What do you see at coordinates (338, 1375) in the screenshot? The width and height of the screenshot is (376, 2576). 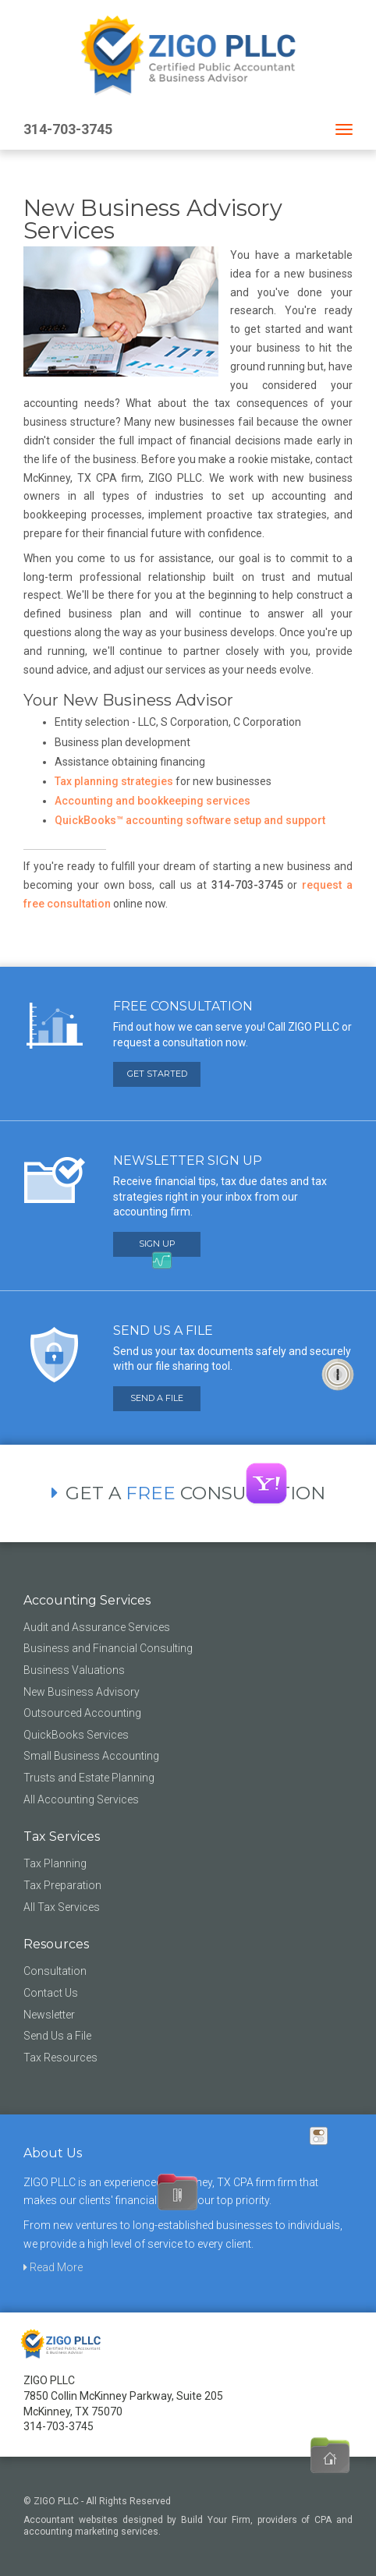 I see `open the passwords app` at bounding box center [338, 1375].